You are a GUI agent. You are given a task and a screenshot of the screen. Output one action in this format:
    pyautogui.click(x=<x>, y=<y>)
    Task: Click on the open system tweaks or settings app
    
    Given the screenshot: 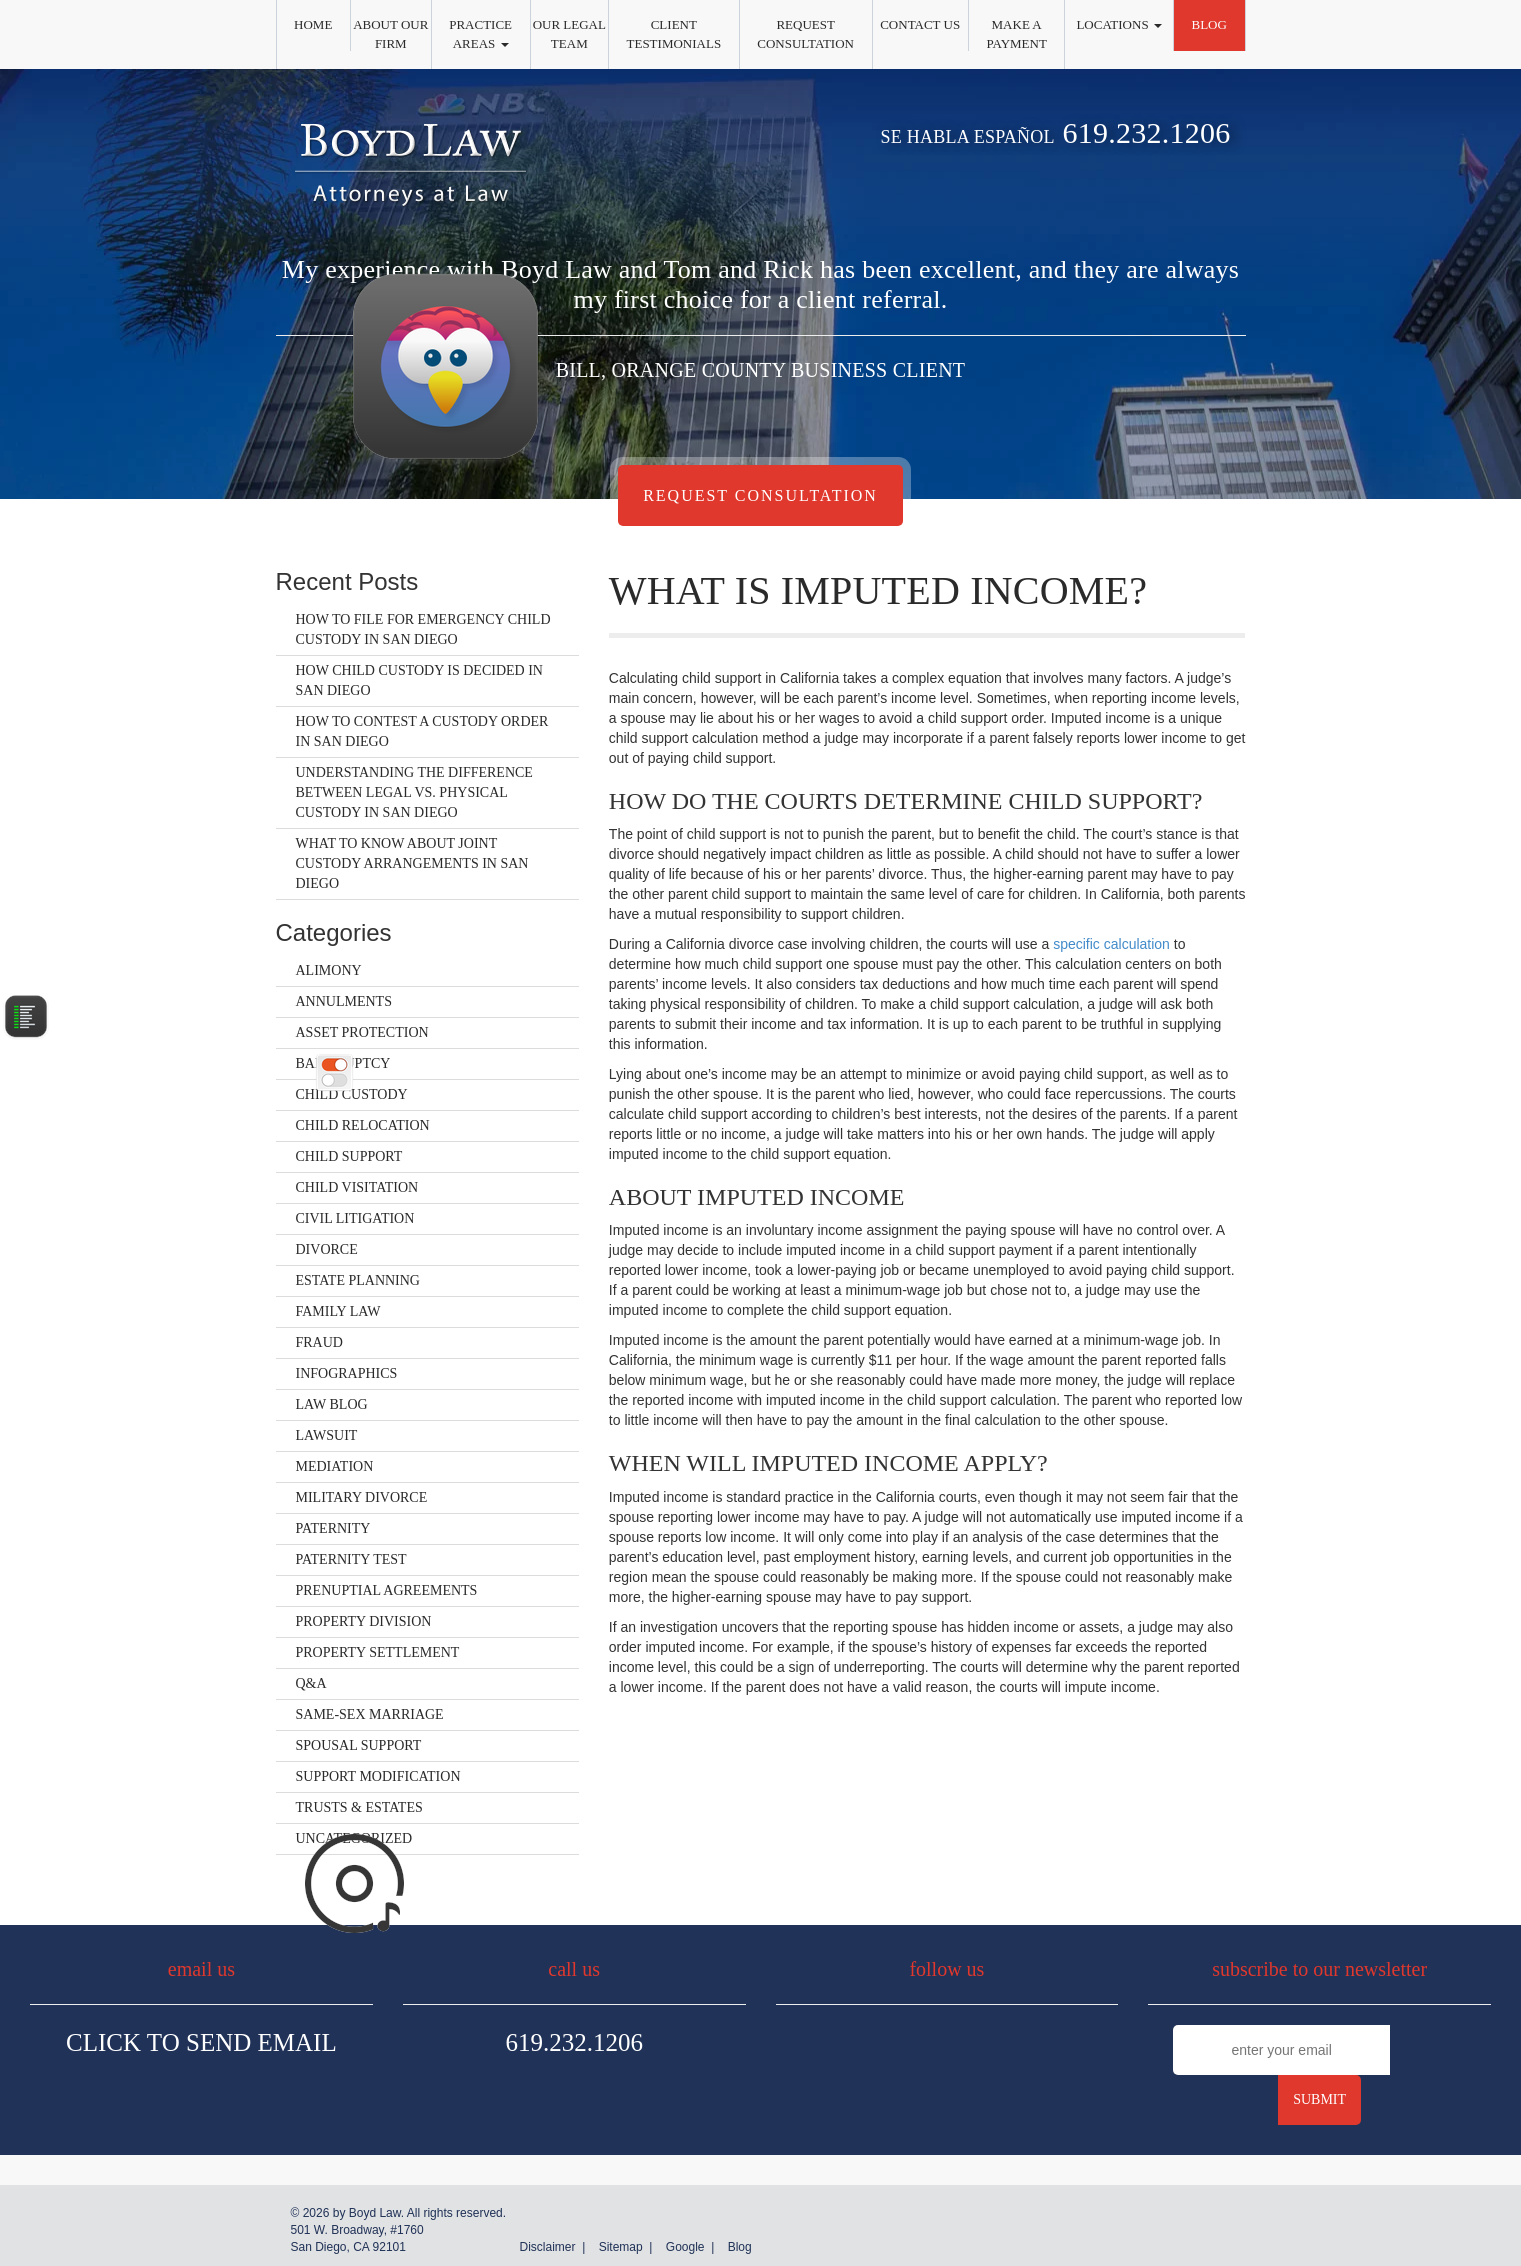 What is the action you would take?
    pyautogui.click(x=334, y=1072)
    